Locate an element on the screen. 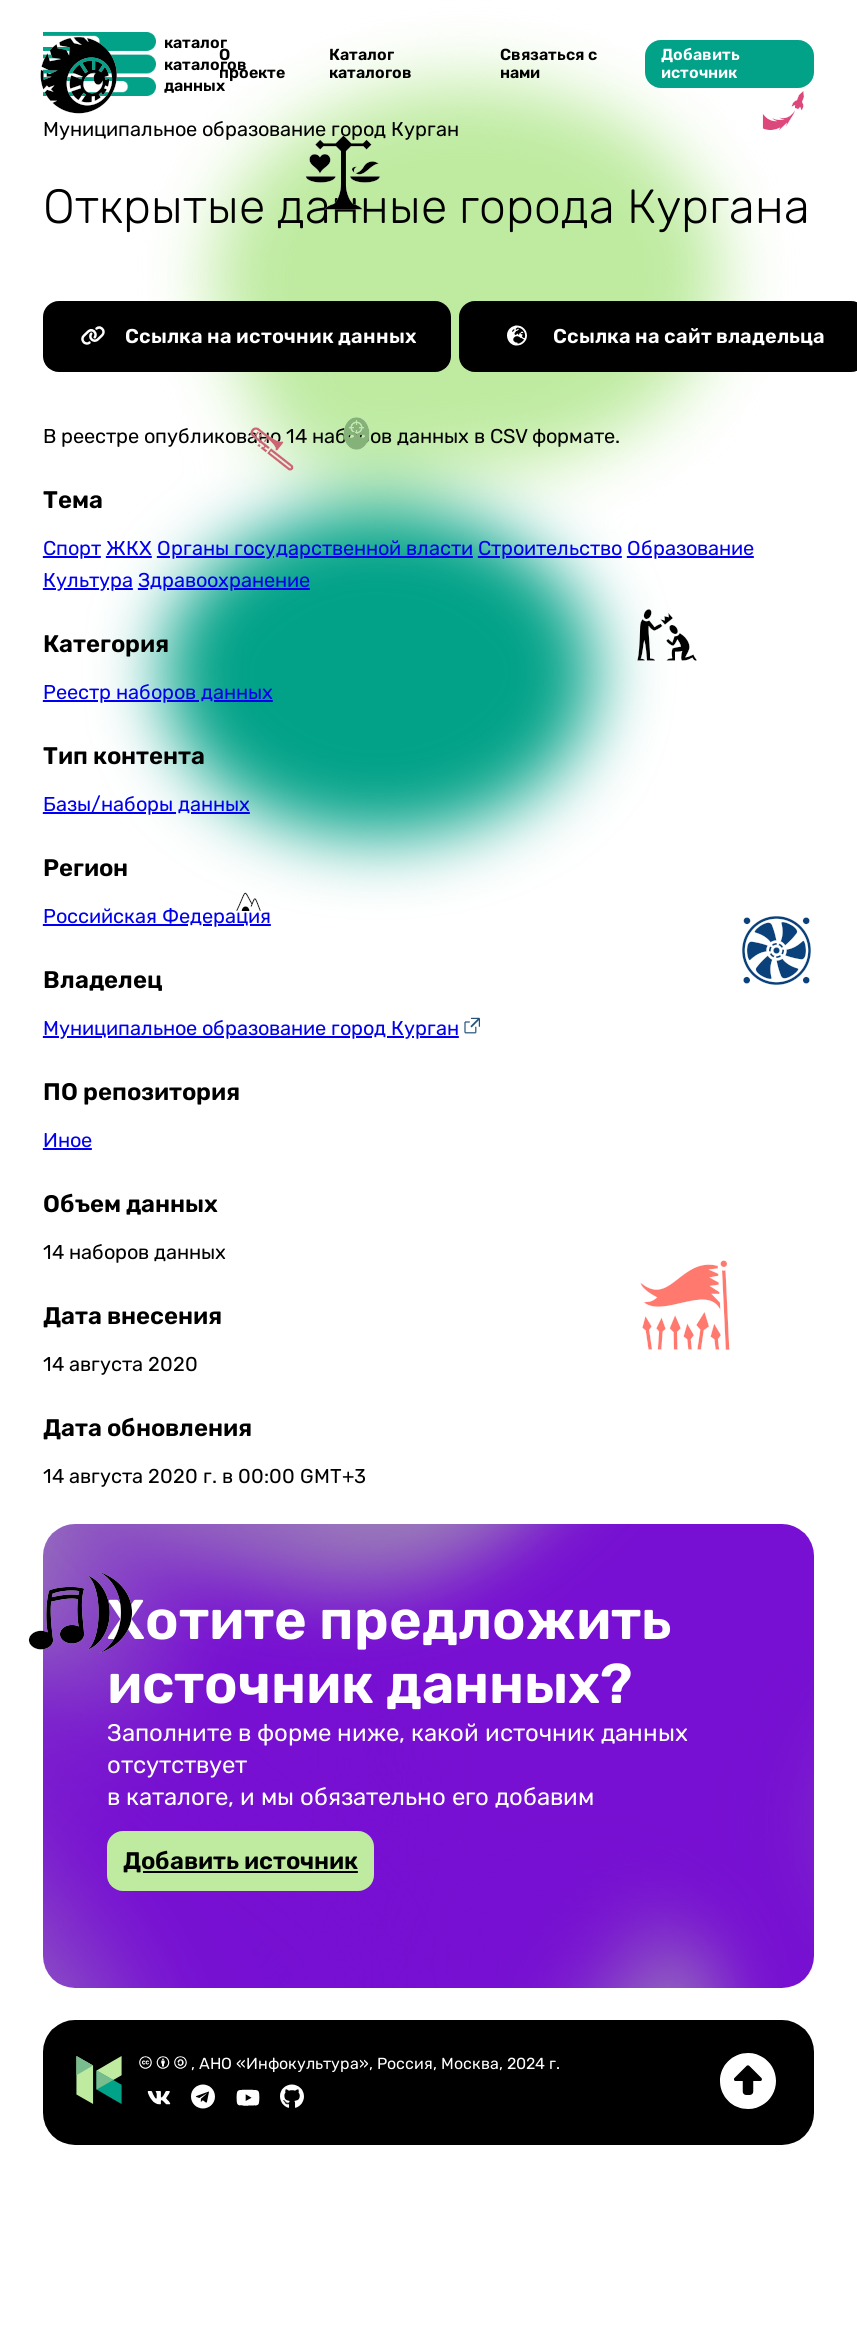 The width and height of the screenshot is (857, 2334). explore cave or dungeon location is located at coordinates (248, 902).